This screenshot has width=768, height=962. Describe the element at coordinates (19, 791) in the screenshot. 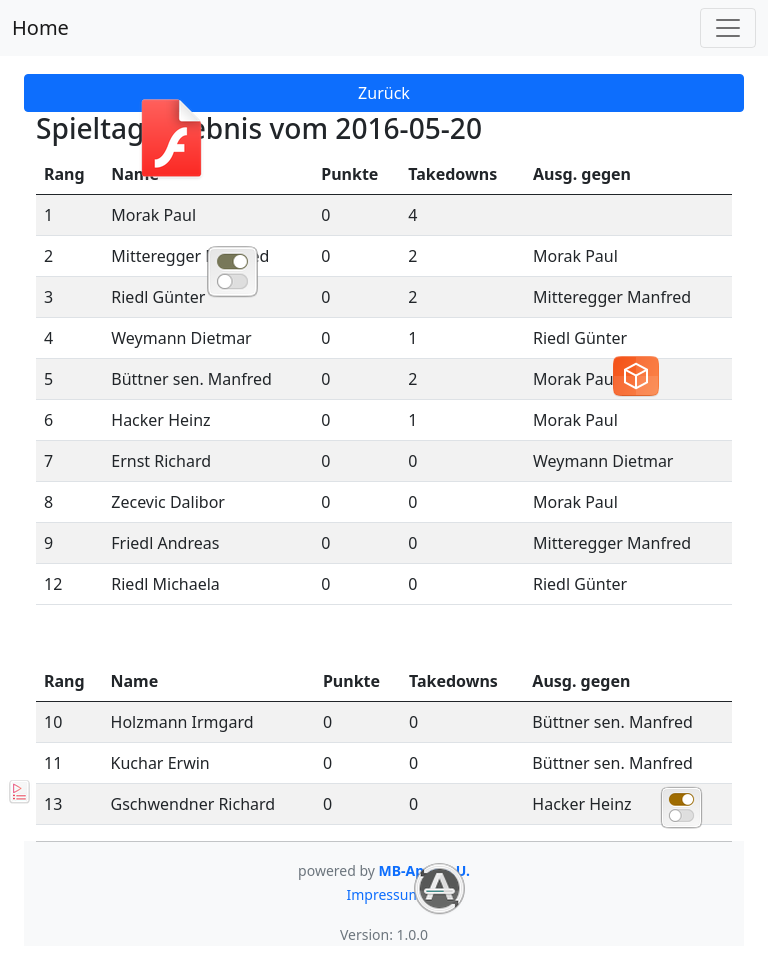

I see `an mp3 playlist file` at that location.